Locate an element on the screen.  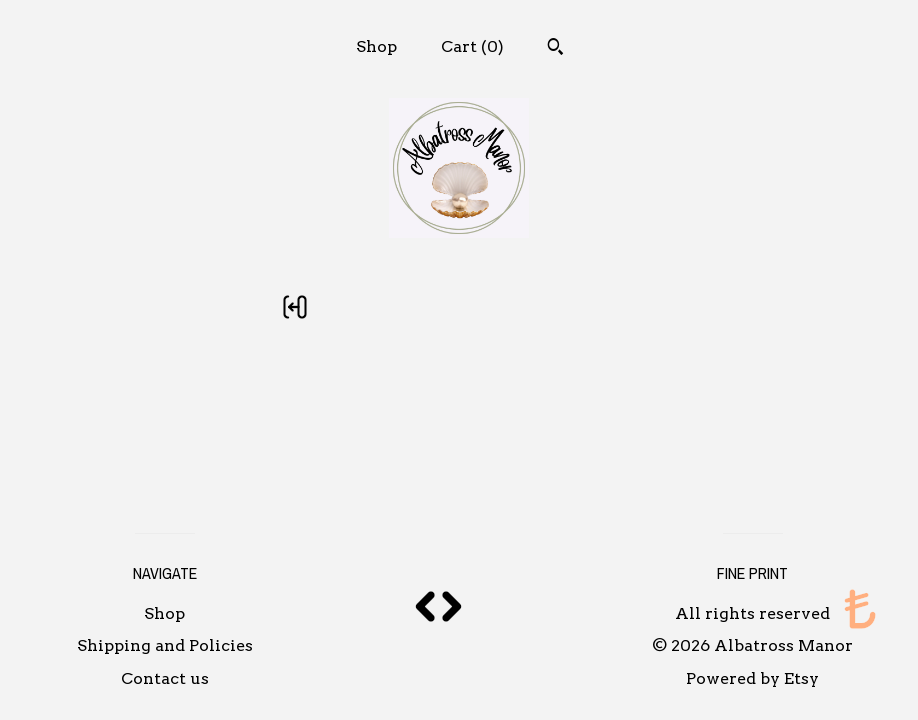
move element to the left panel is located at coordinates (295, 307).